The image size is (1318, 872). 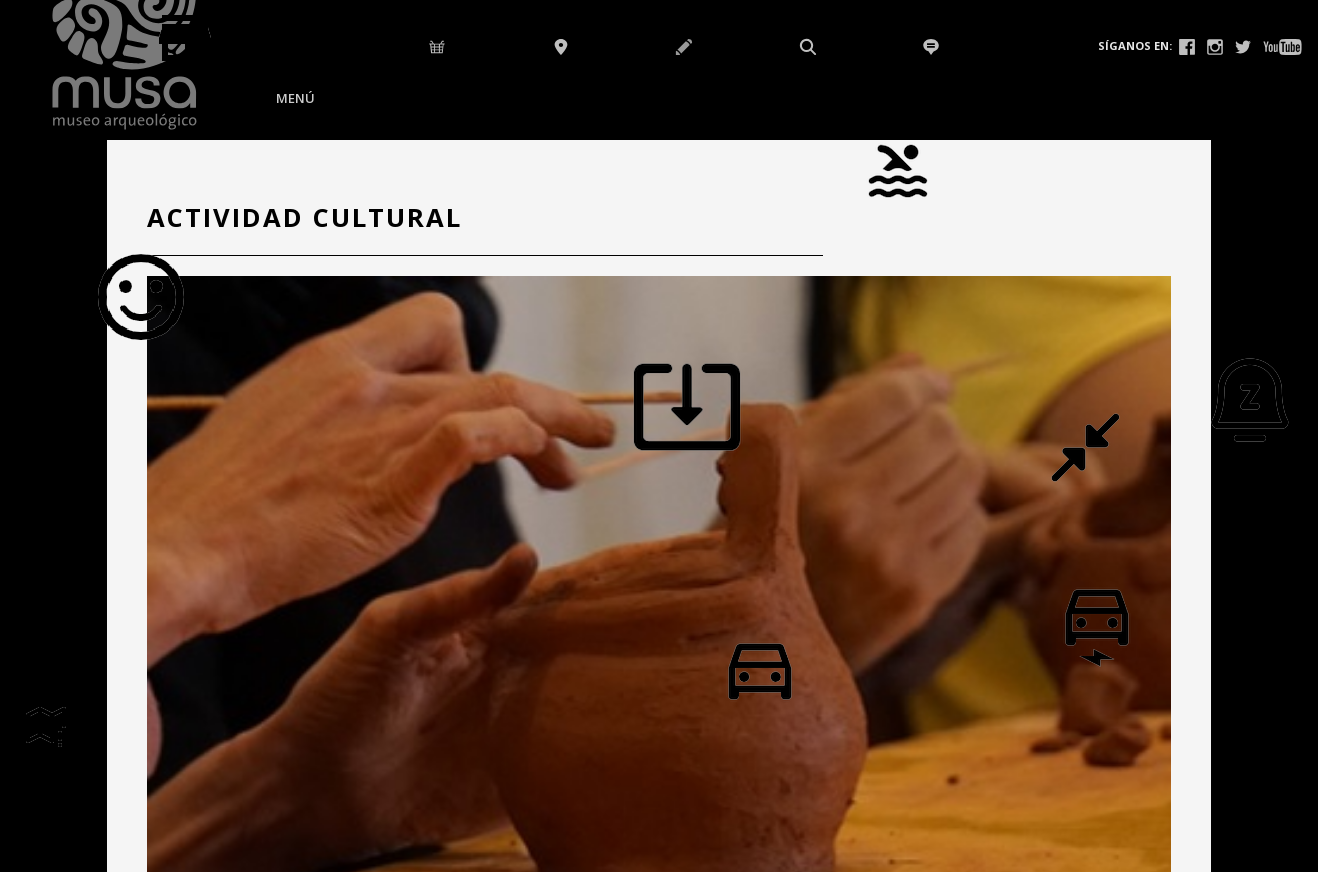 What do you see at coordinates (1097, 628) in the screenshot?
I see `find nearby electric vehicle charging stations` at bounding box center [1097, 628].